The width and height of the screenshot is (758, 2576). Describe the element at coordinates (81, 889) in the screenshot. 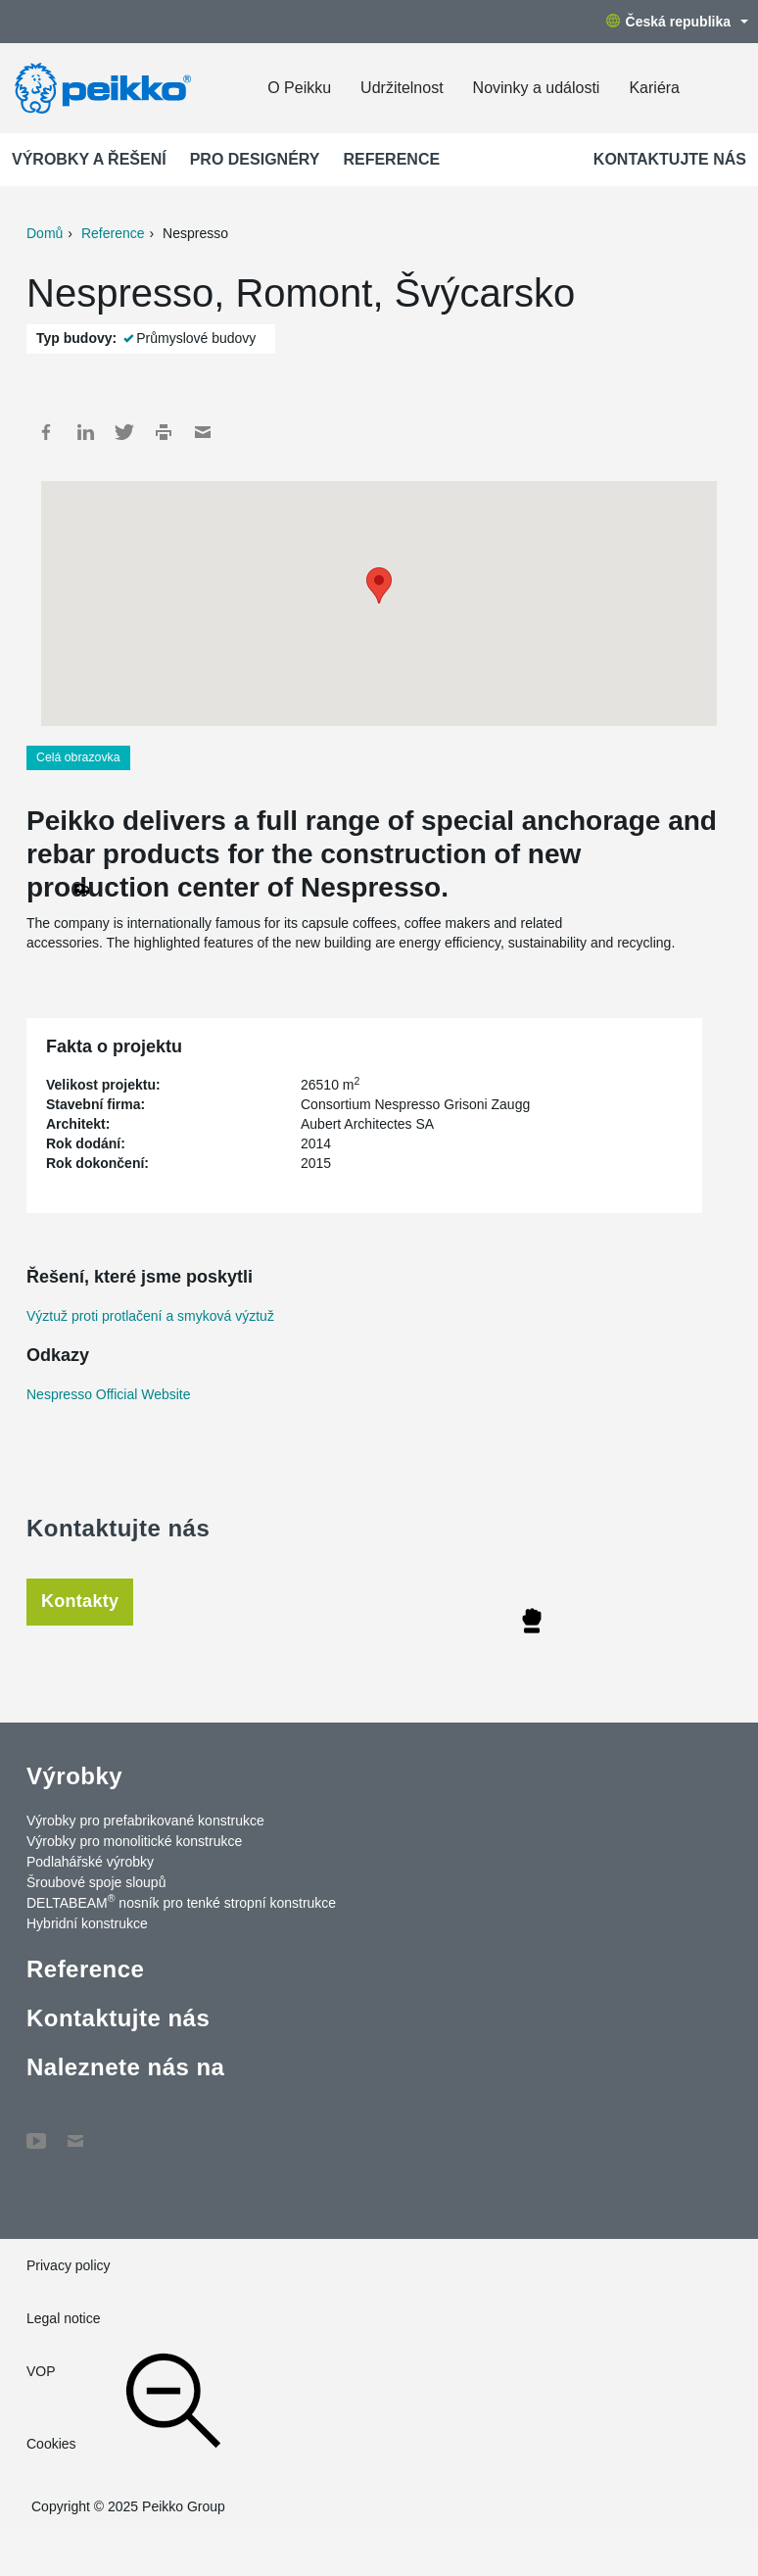

I see `track outgoing shipment` at that location.